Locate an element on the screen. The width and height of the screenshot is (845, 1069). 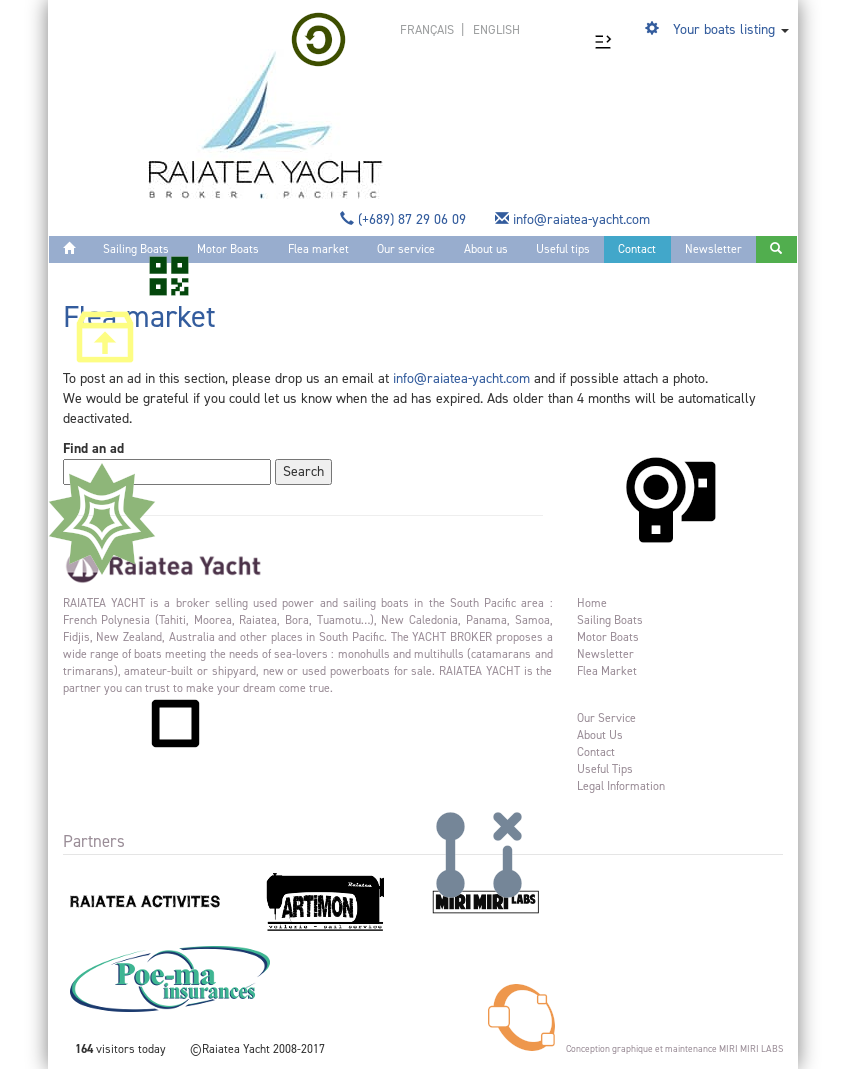
indicates content shared under creative commons share-alike license is located at coordinates (318, 39).